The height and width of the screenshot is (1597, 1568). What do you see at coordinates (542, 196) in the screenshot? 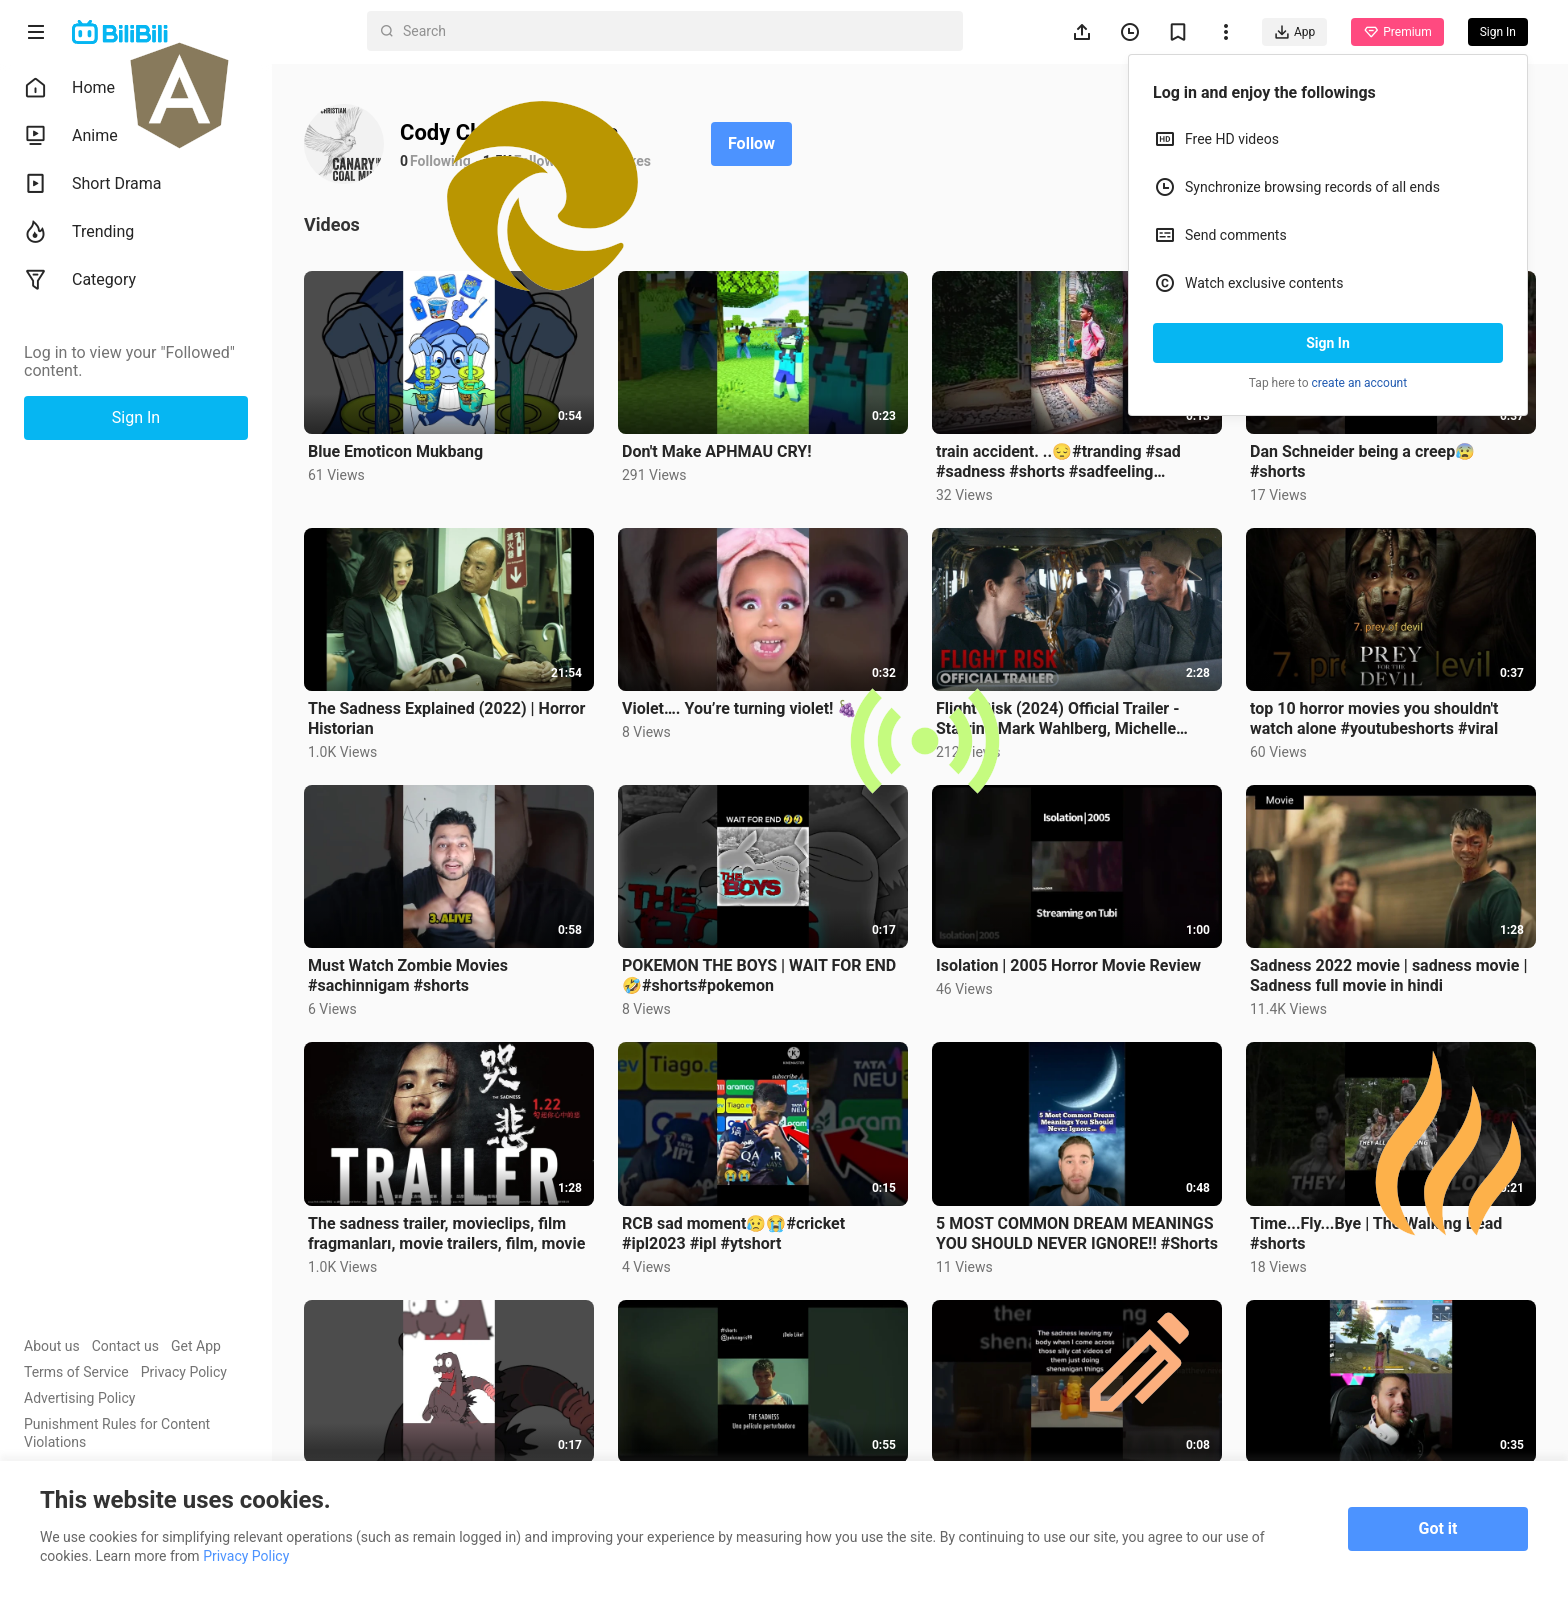
I see `open microsoft edge browser` at bounding box center [542, 196].